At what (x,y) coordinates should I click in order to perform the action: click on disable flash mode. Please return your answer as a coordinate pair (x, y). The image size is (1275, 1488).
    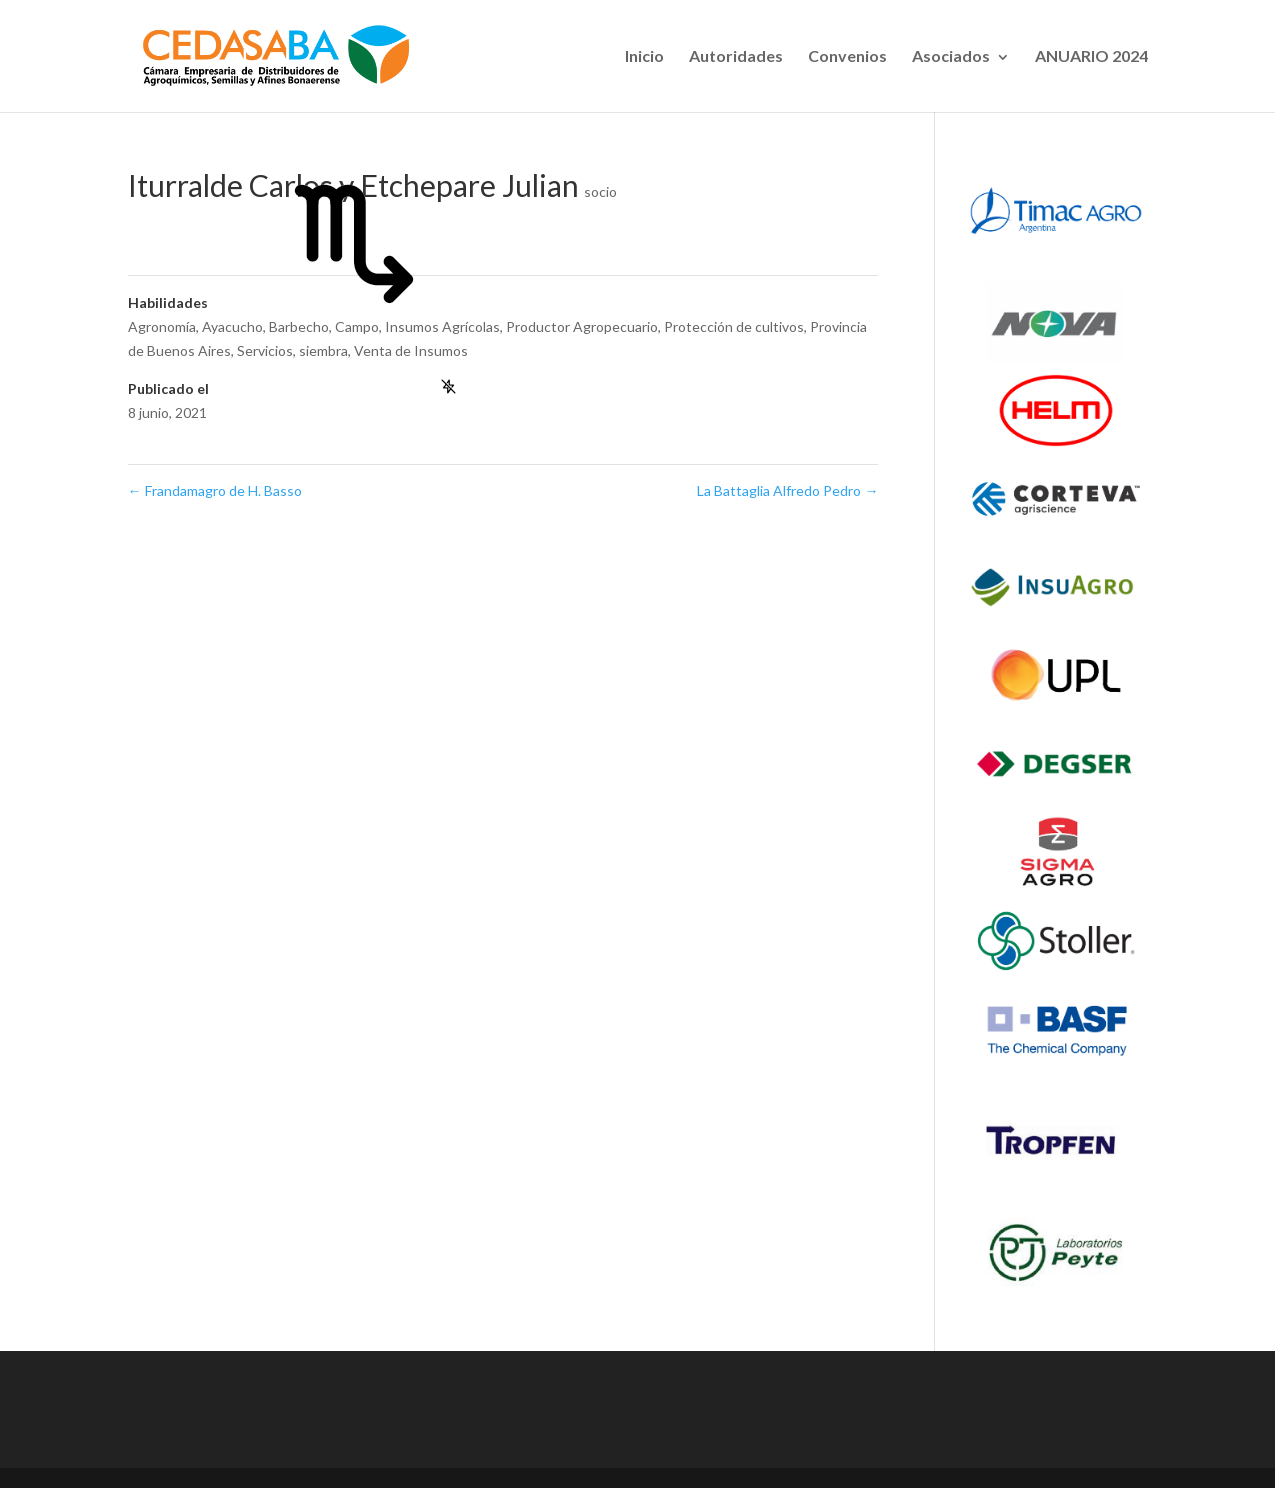
    Looking at the image, I should click on (448, 386).